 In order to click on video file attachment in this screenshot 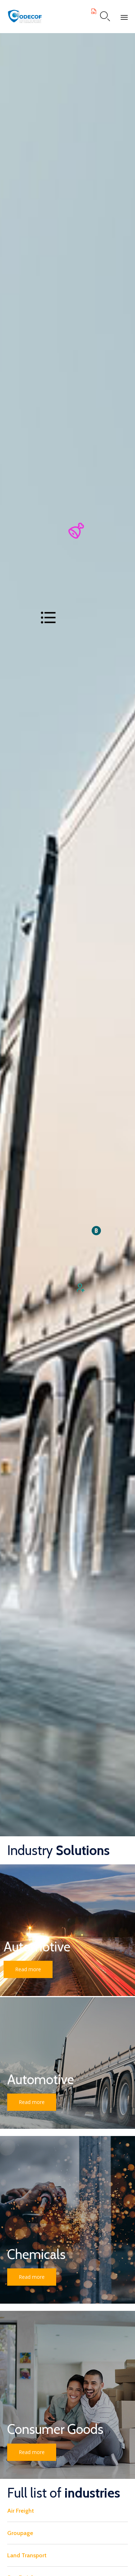, I will do `click(94, 11)`.